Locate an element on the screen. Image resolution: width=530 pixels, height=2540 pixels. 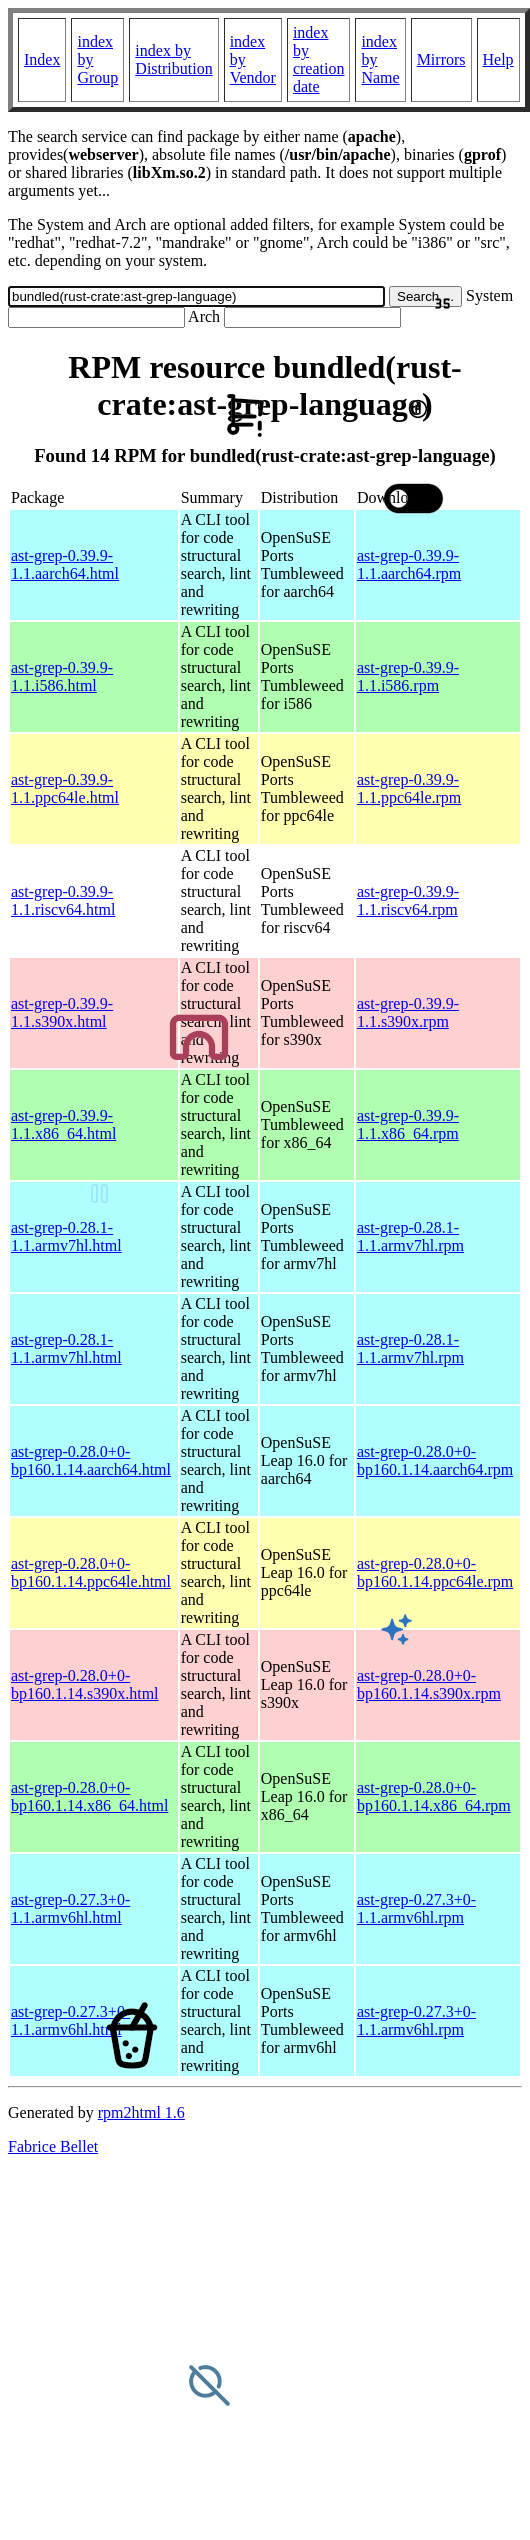
toggle switch in off position is located at coordinates (413, 498).